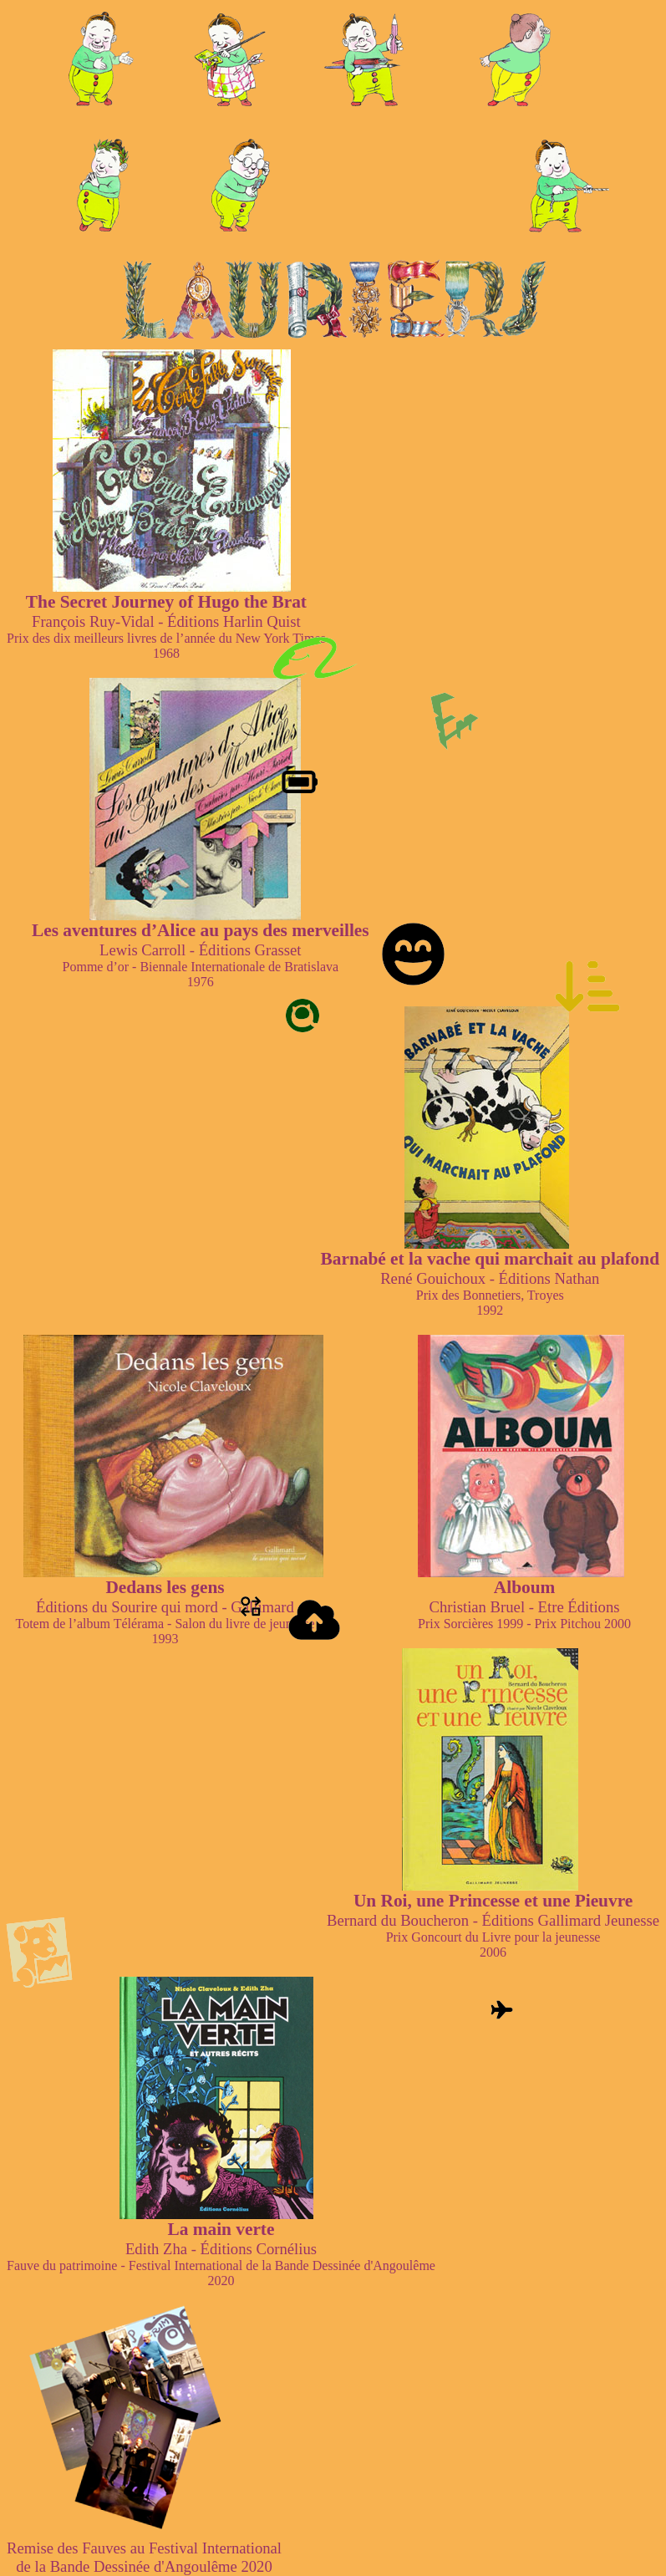  What do you see at coordinates (302, 1016) in the screenshot?
I see `visit qiita developer community` at bounding box center [302, 1016].